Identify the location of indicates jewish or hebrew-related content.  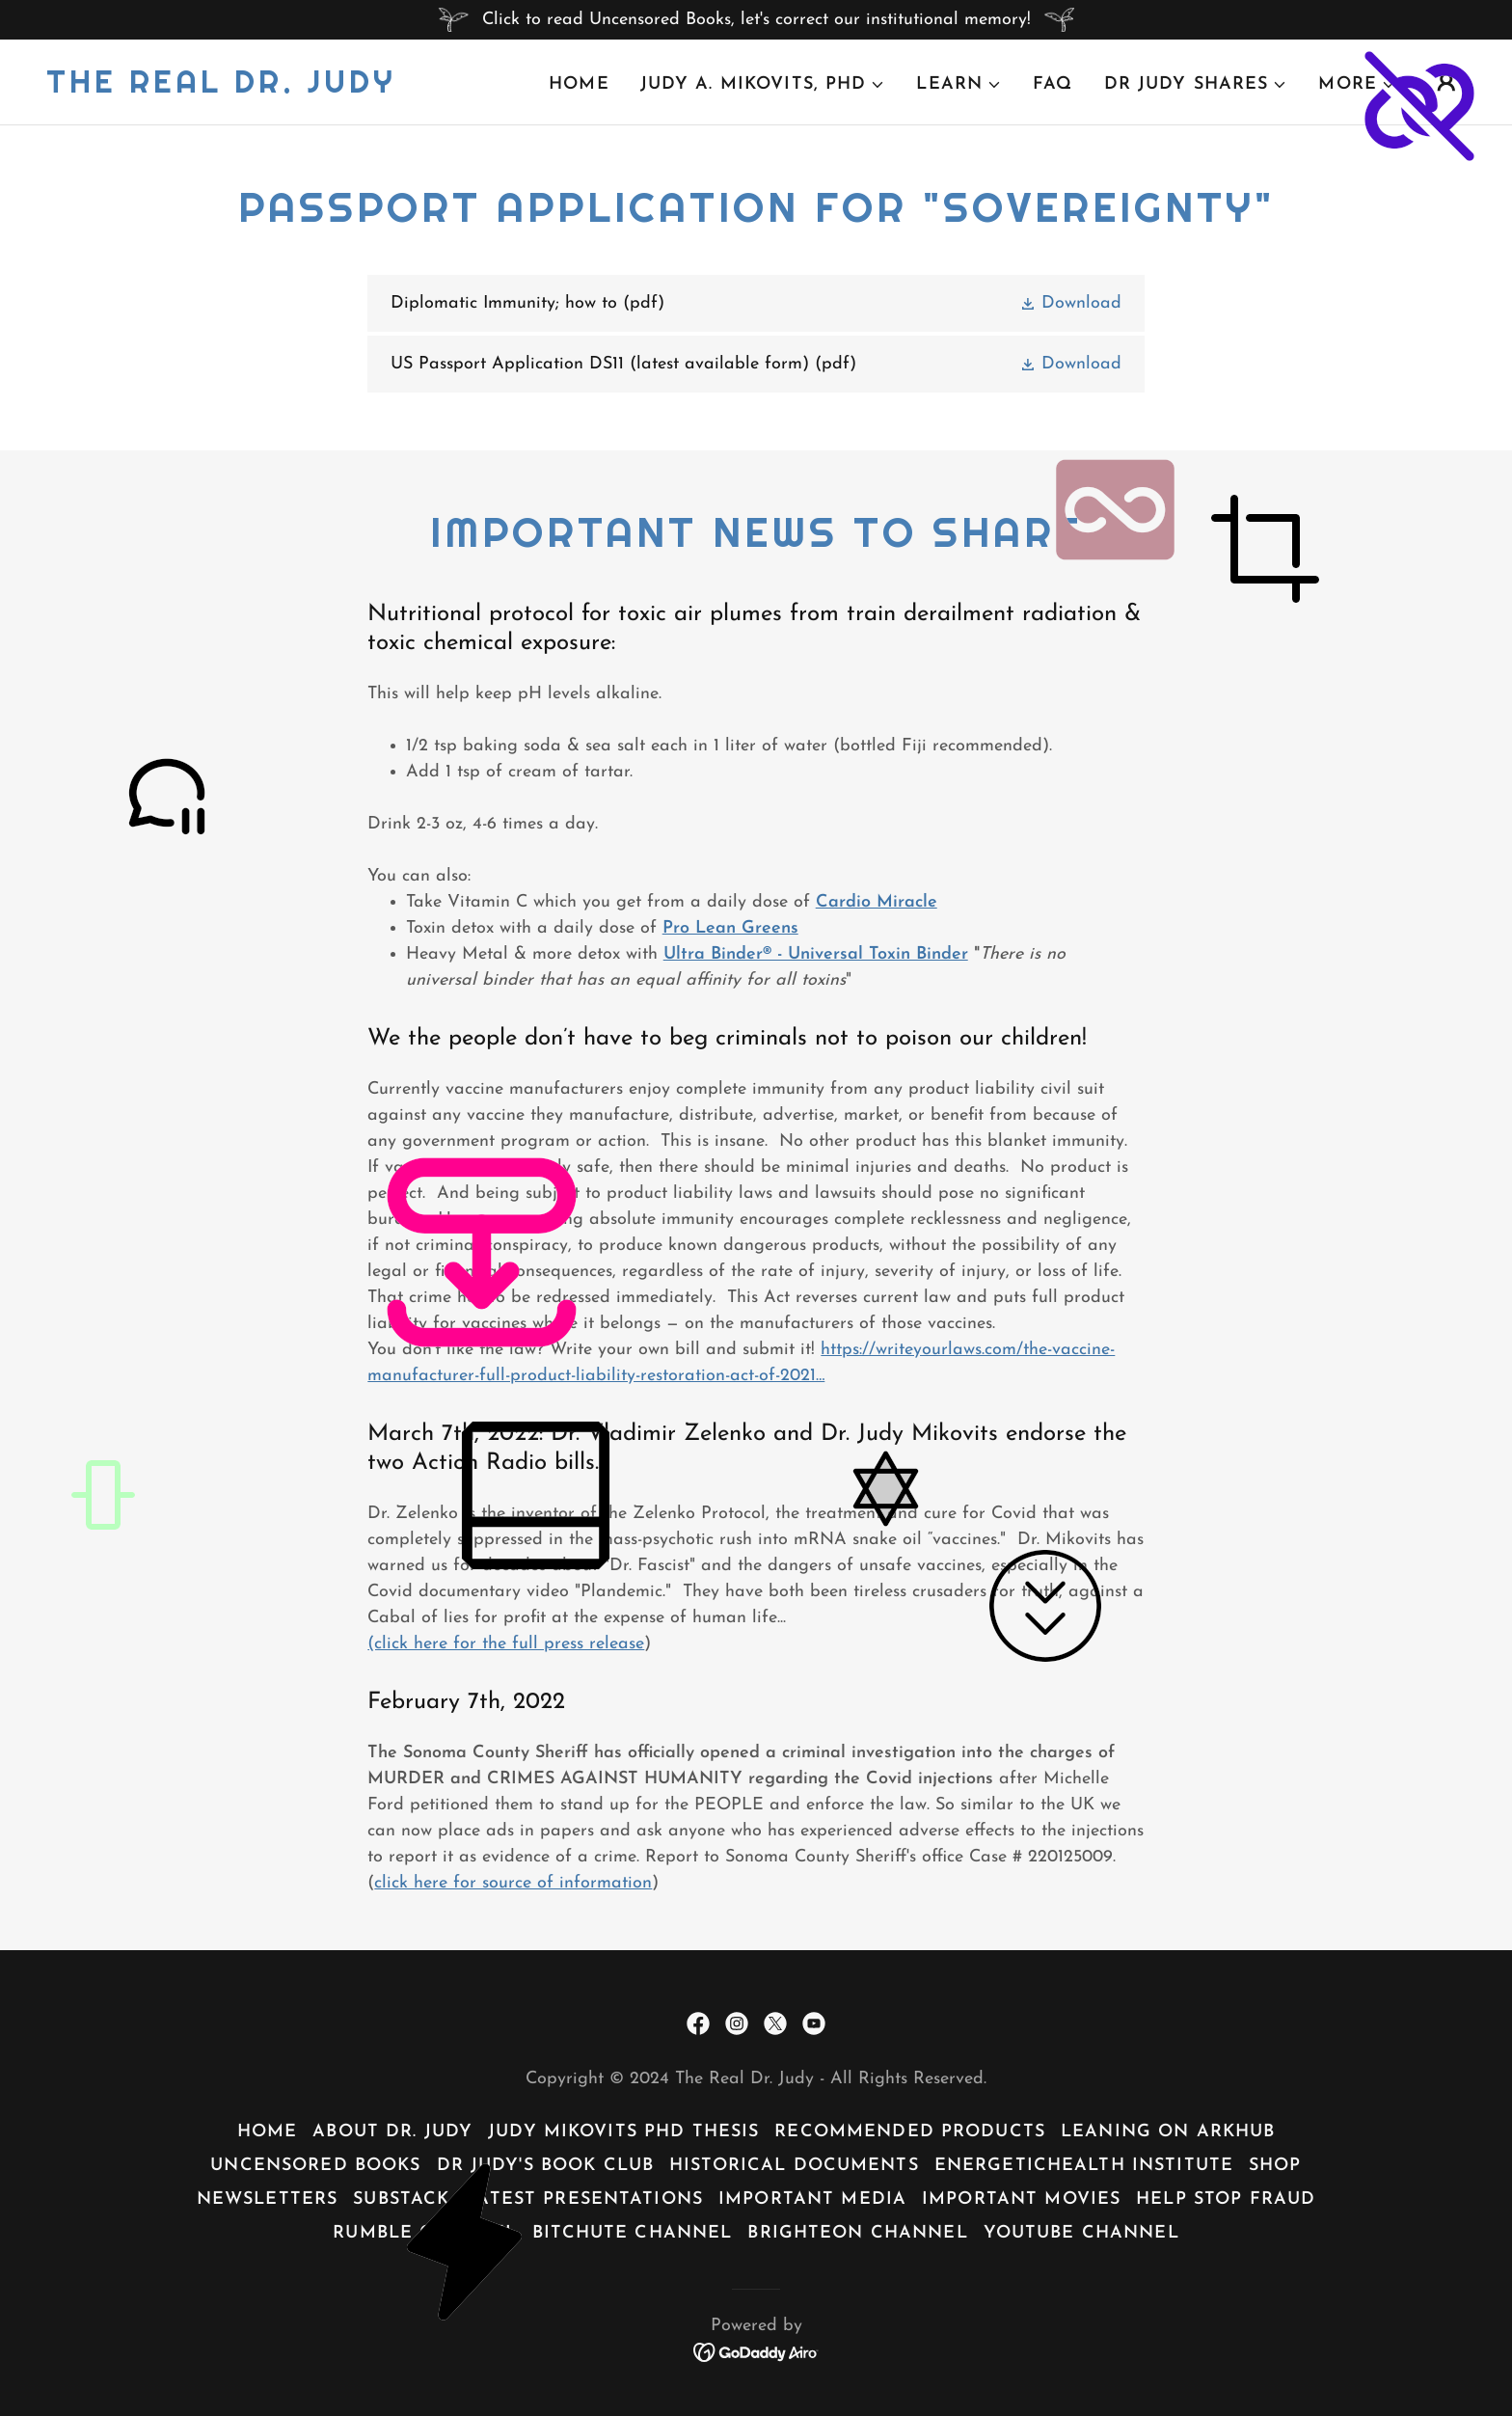
(885, 1488).